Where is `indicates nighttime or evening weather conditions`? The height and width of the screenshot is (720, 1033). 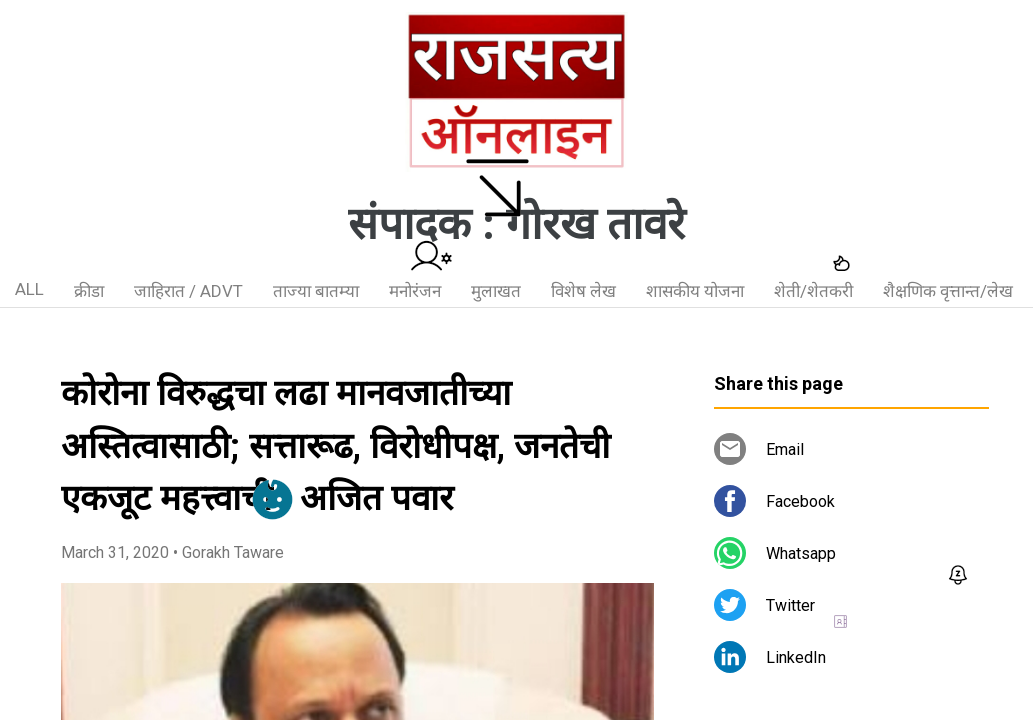
indicates nighttime or evening weather conditions is located at coordinates (841, 264).